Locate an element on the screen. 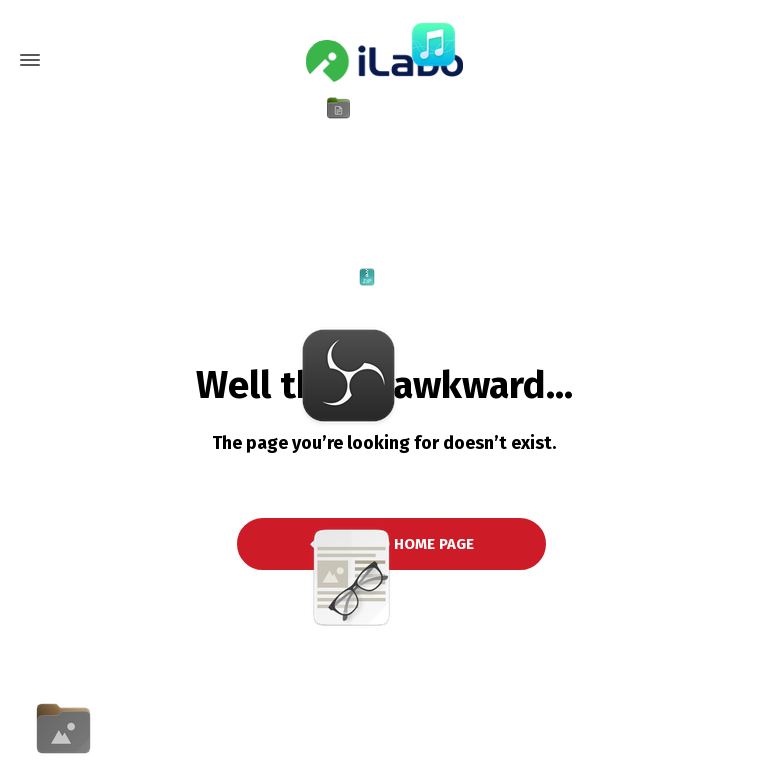 This screenshot has width=768, height=771. open documents viewer app is located at coordinates (351, 577).